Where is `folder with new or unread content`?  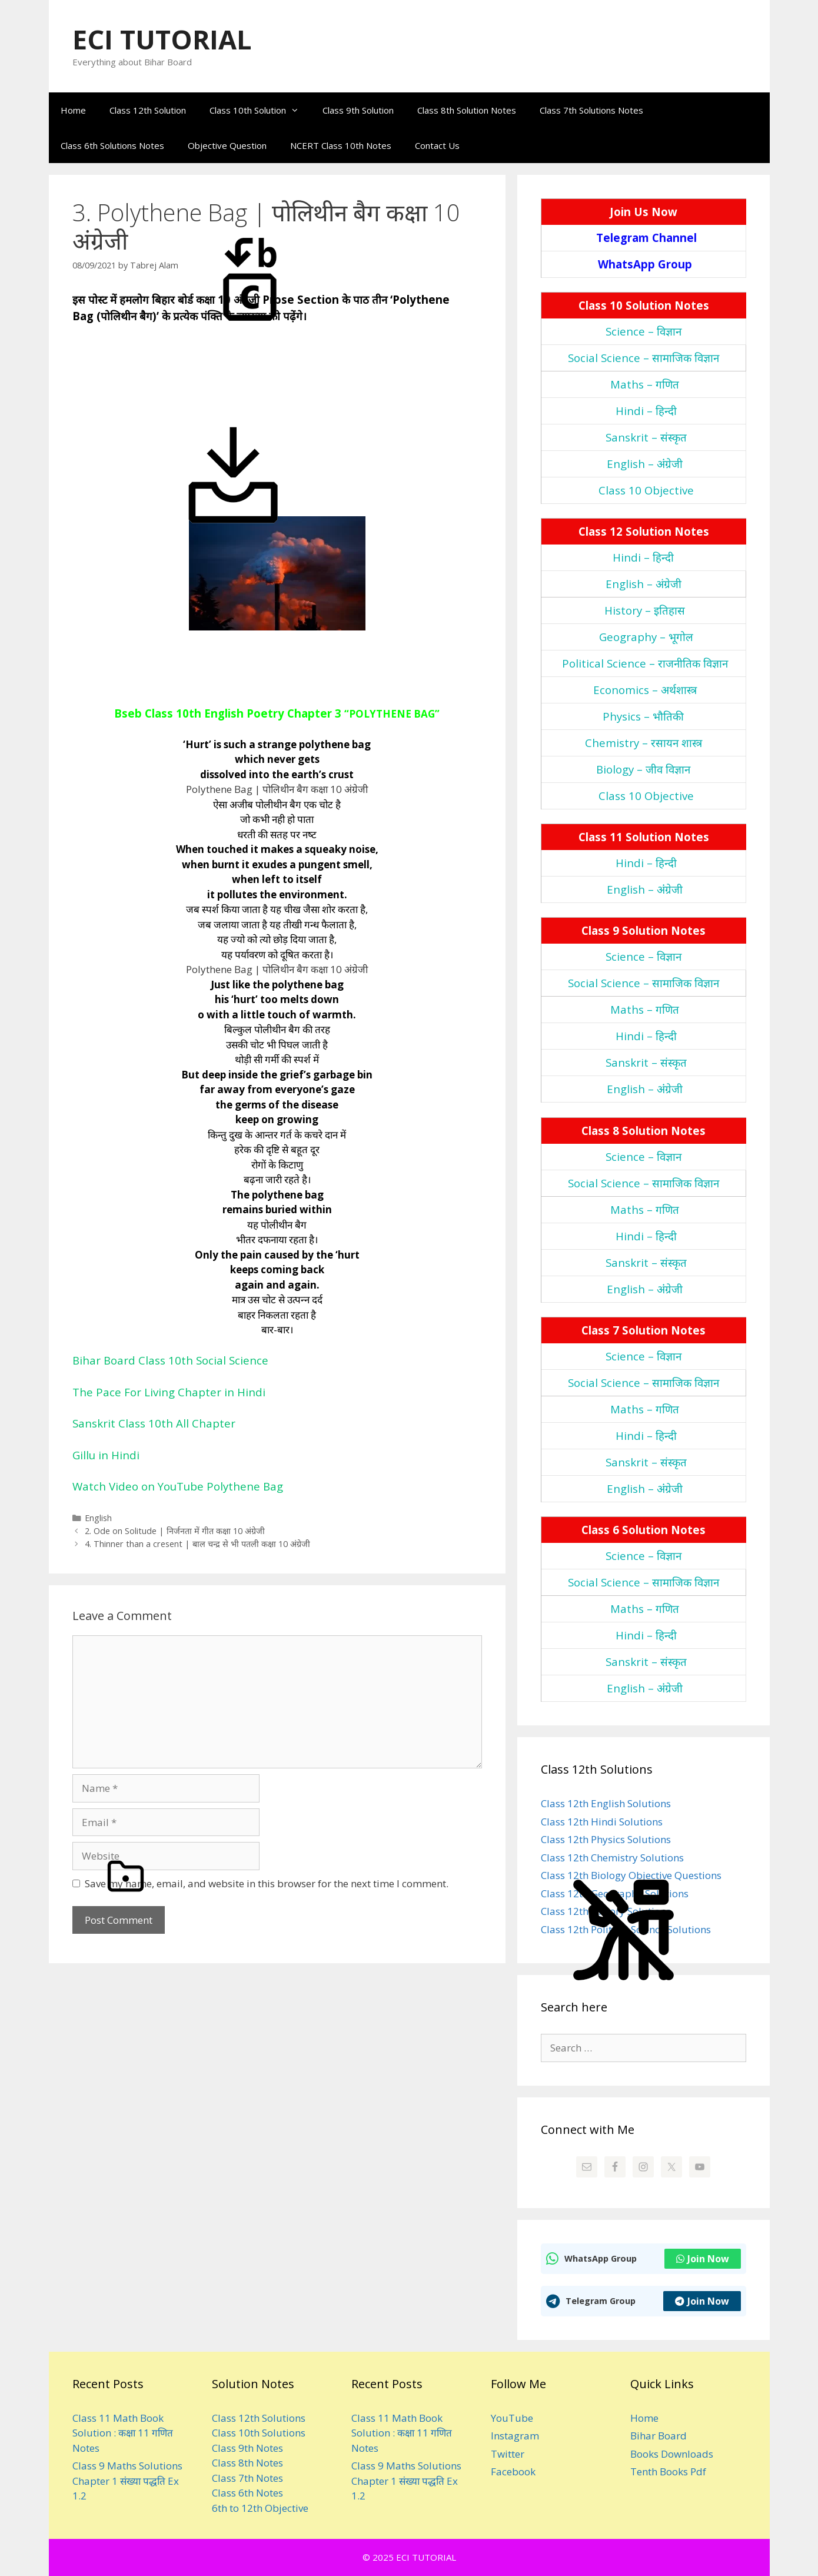 folder with new or unread content is located at coordinates (125, 1877).